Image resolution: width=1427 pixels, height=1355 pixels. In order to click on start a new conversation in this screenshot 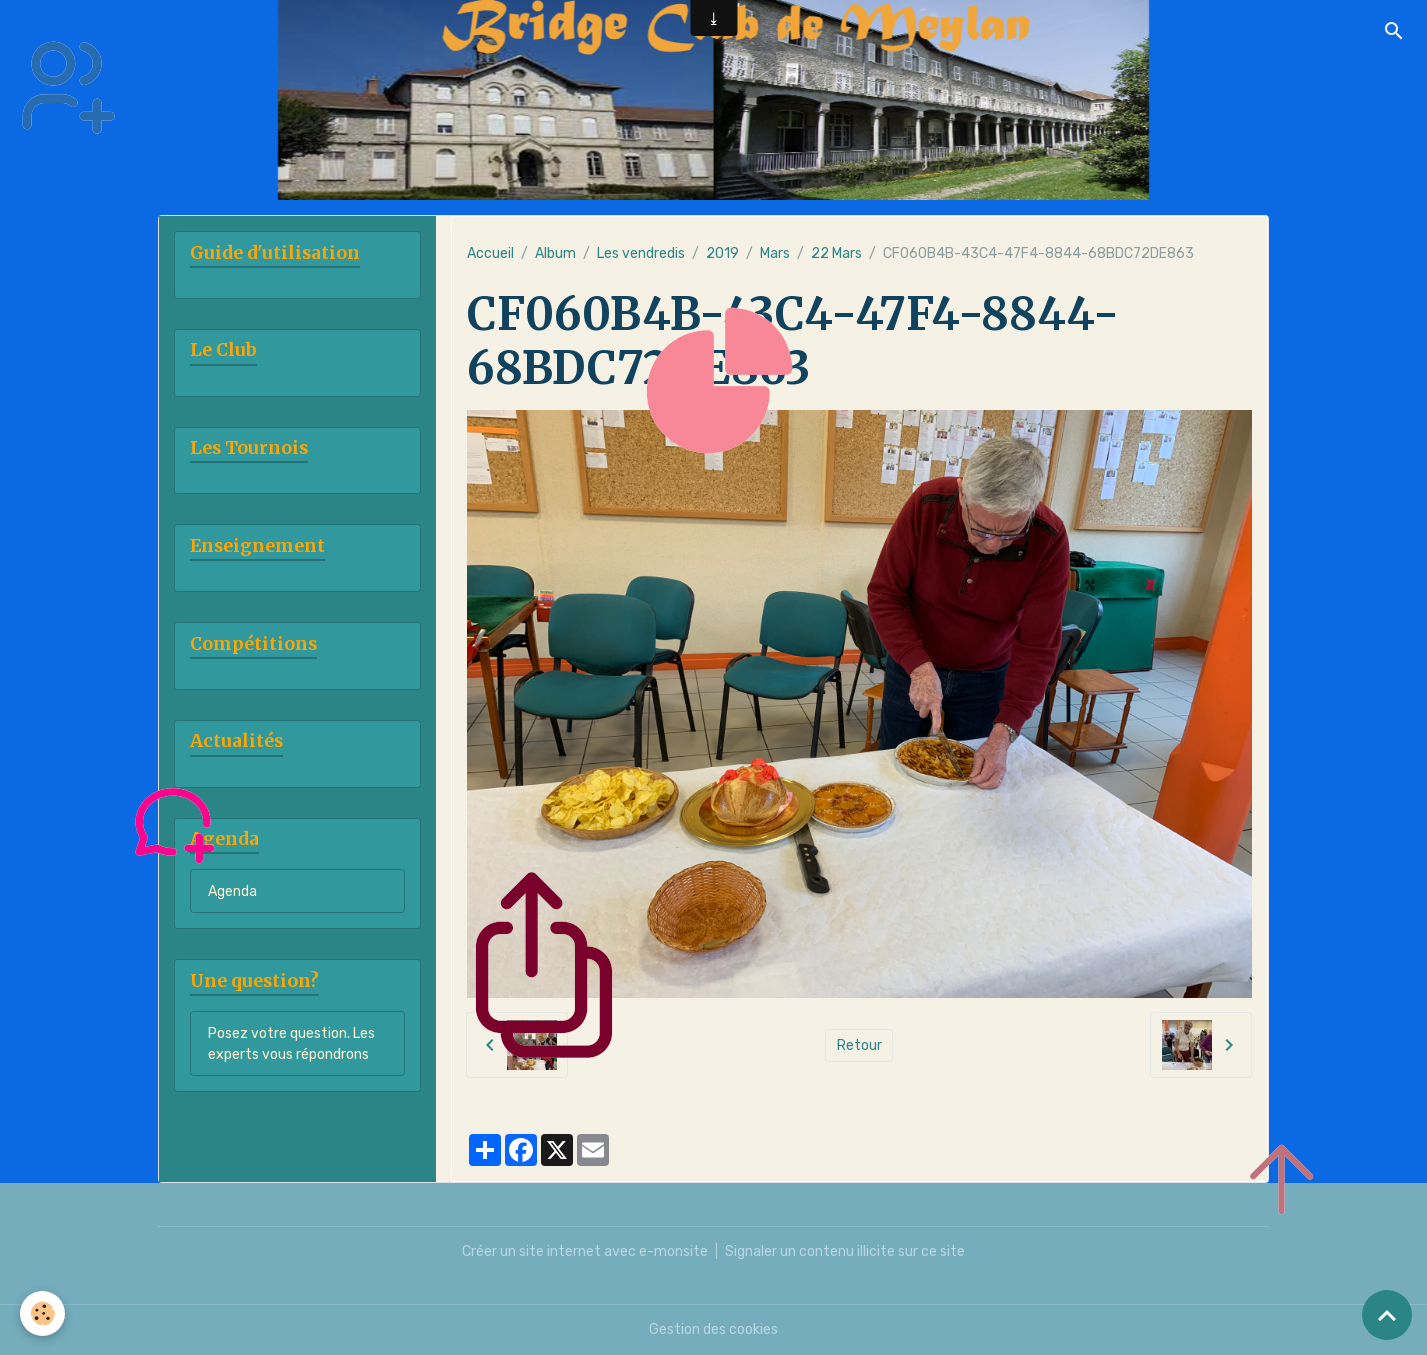, I will do `click(173, 822)`.